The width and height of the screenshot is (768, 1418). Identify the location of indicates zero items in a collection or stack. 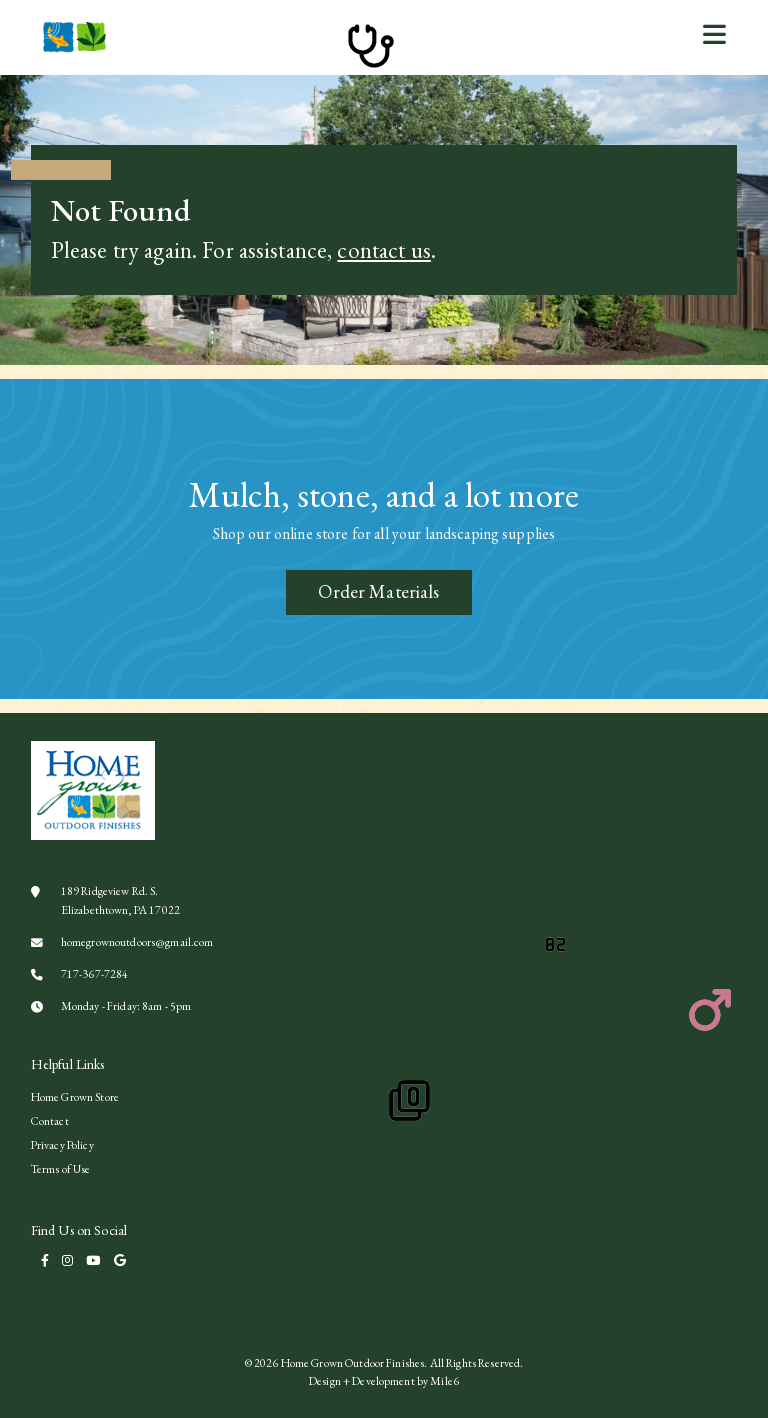
(409, 1100).